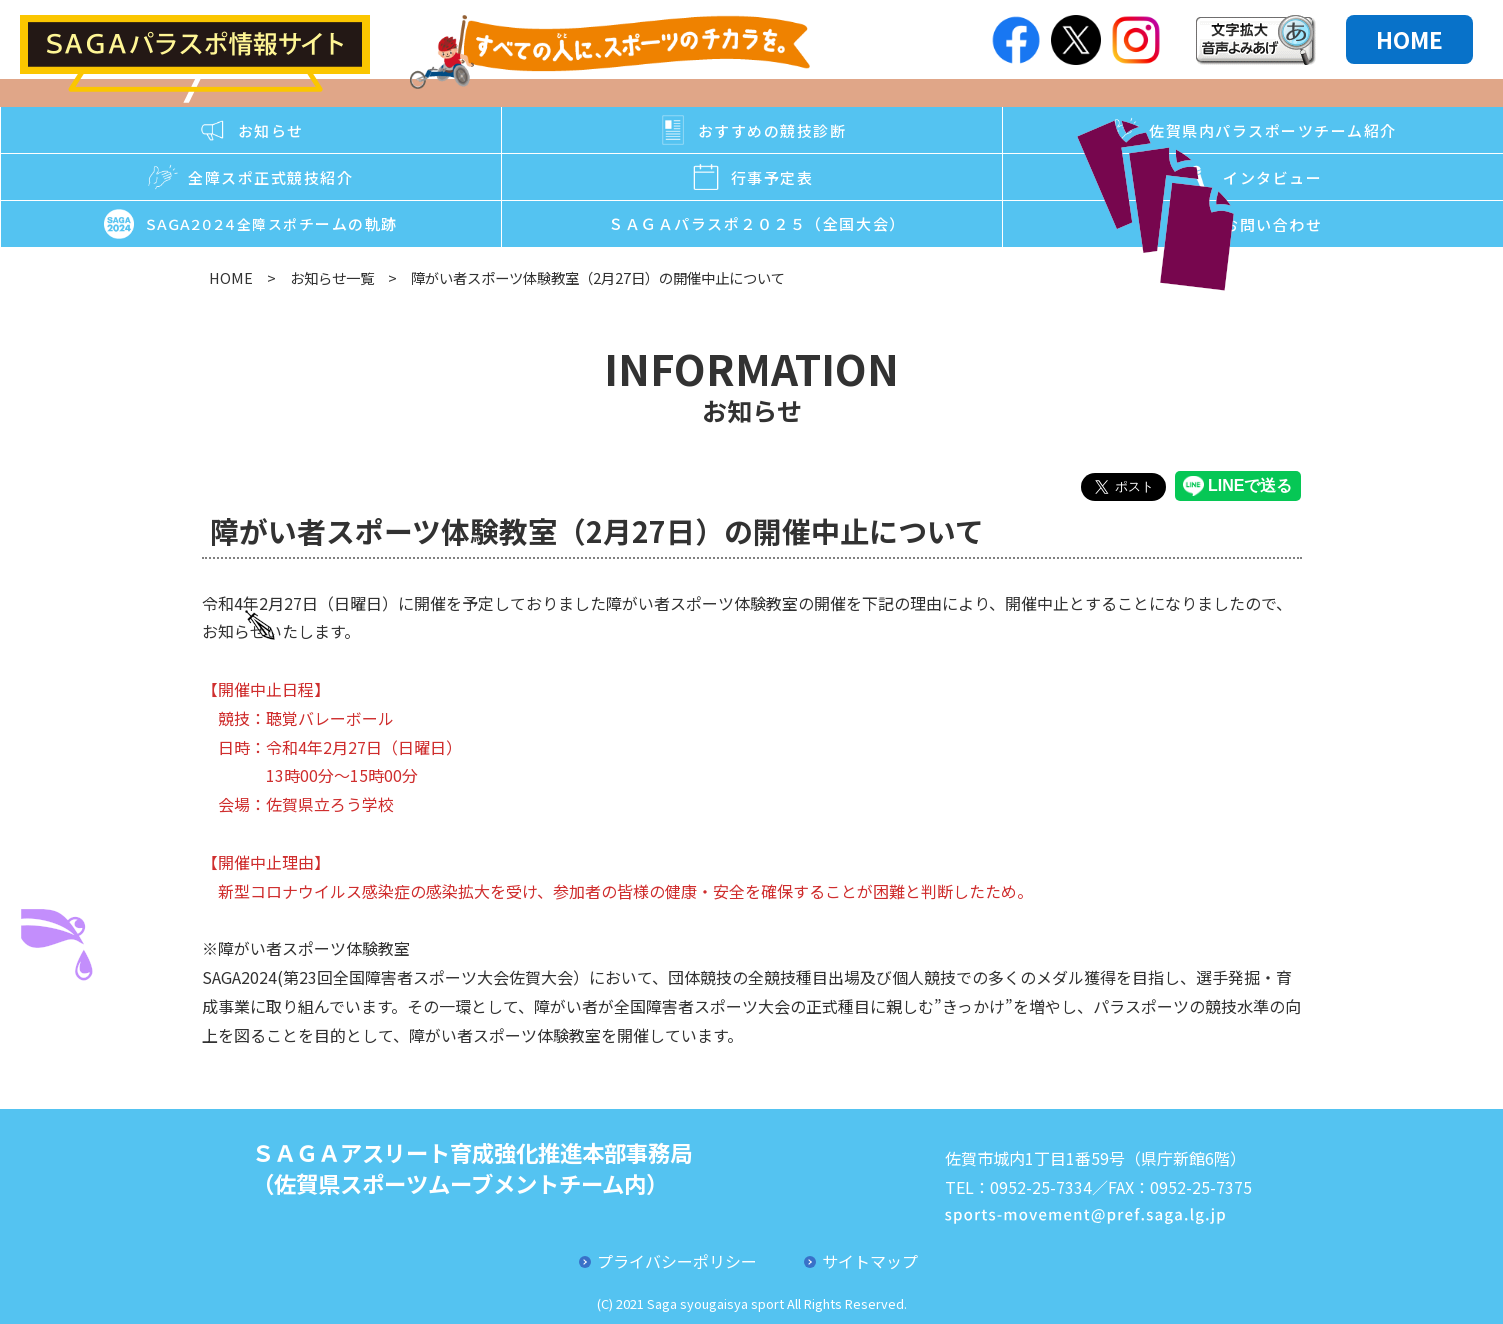 This screenshot has height=1324, width=1503. Describe the element at coordinates (57, 945) in the screenshot. I see `indicates moisture or humidity level` at that location.